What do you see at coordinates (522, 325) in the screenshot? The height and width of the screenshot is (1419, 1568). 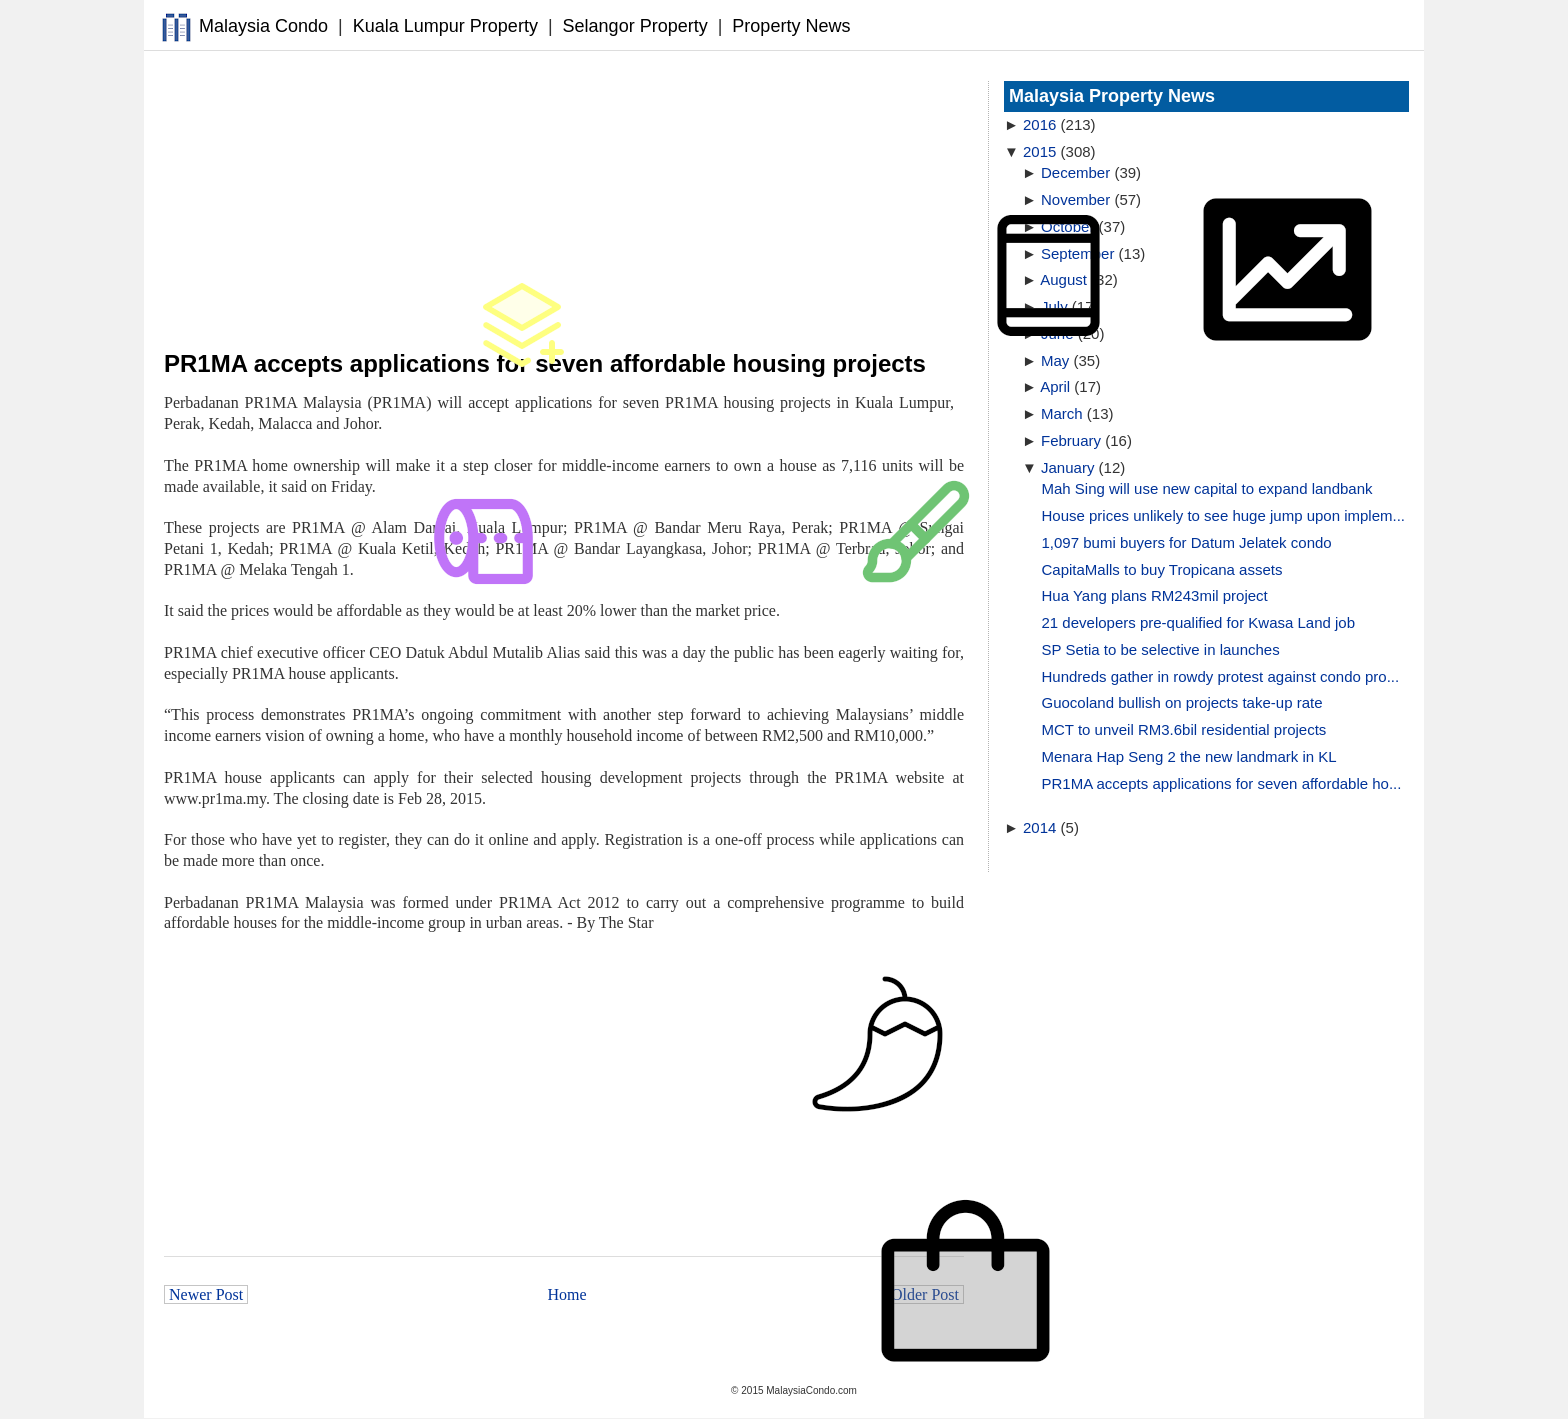 I see `add a new layer to the stack` at bounding box center [522, 325].